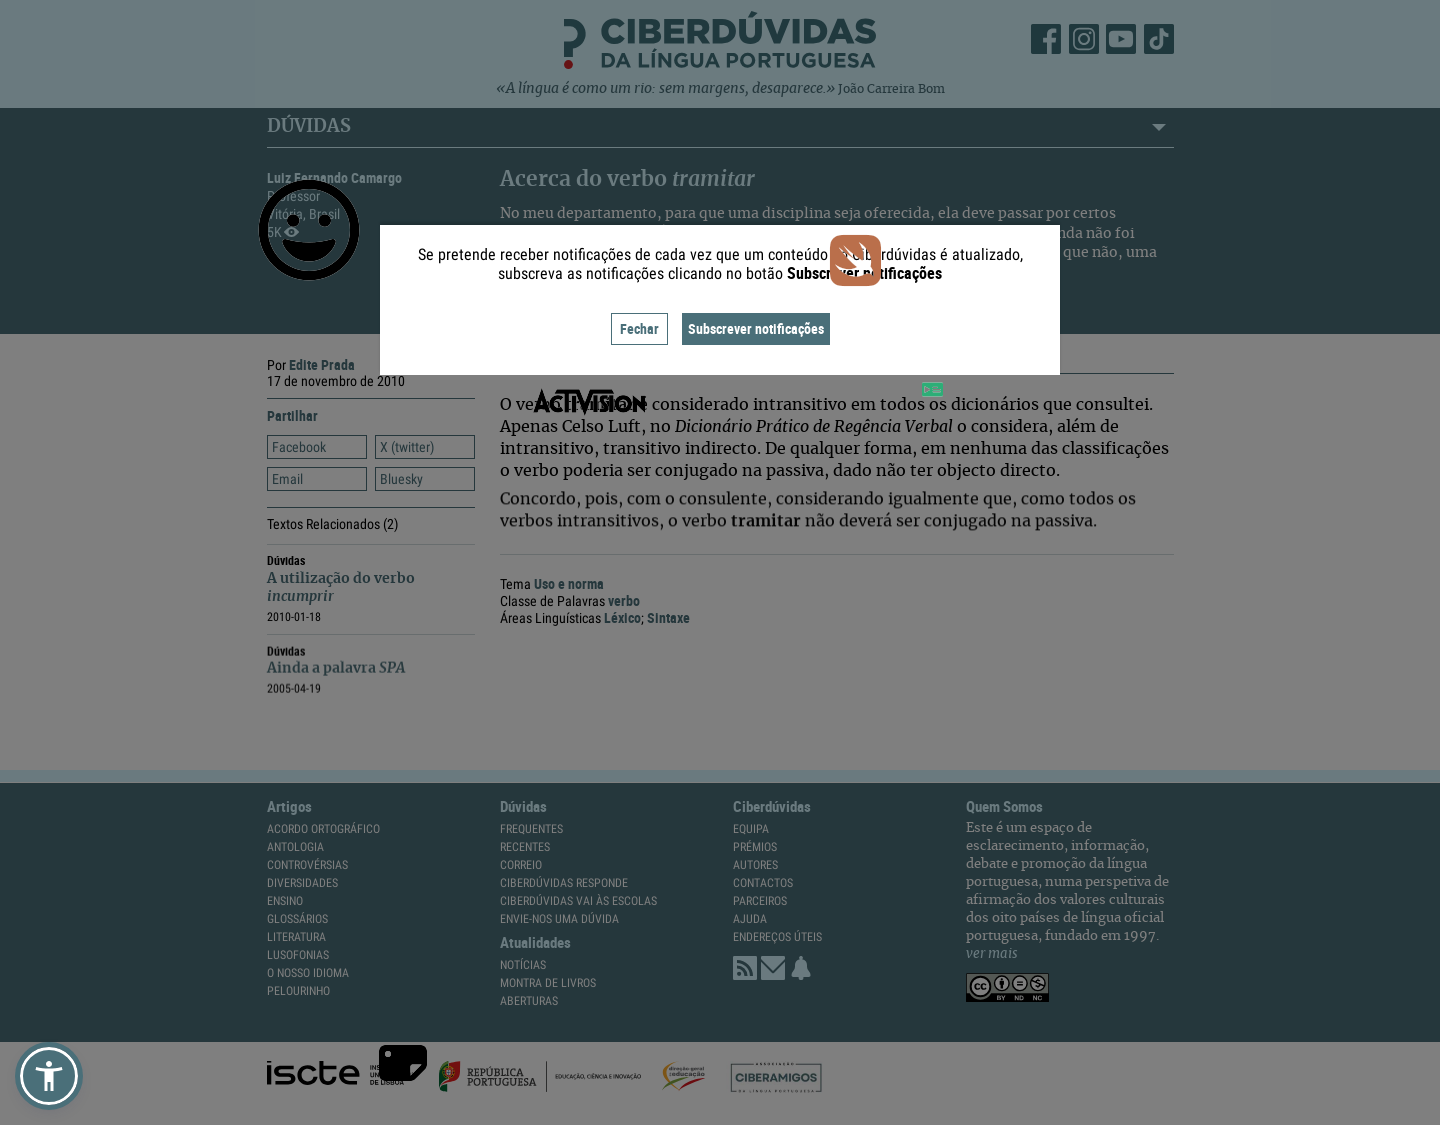 Image resolution: width=1440 pixels, height=1125 pixels. What do you see at coordinates (309, 230) in the screenshot?
I see `react with a happy expression` at bounding box center [309, 230].